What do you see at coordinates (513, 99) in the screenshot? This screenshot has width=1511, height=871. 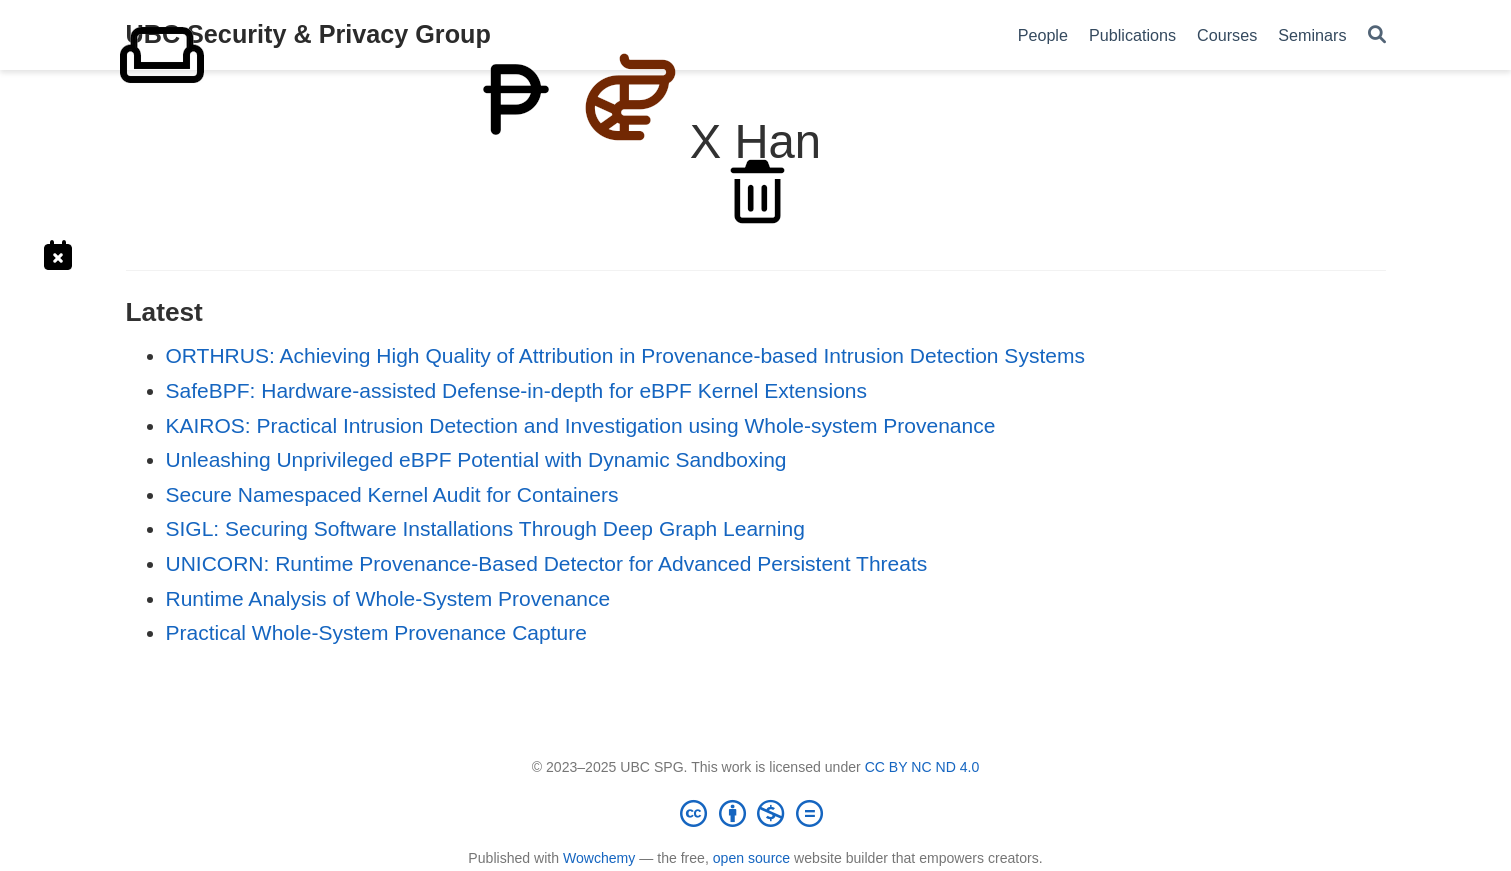 I see `indicates price or amount in spanish pesetas` at bounding box center [513, 99].